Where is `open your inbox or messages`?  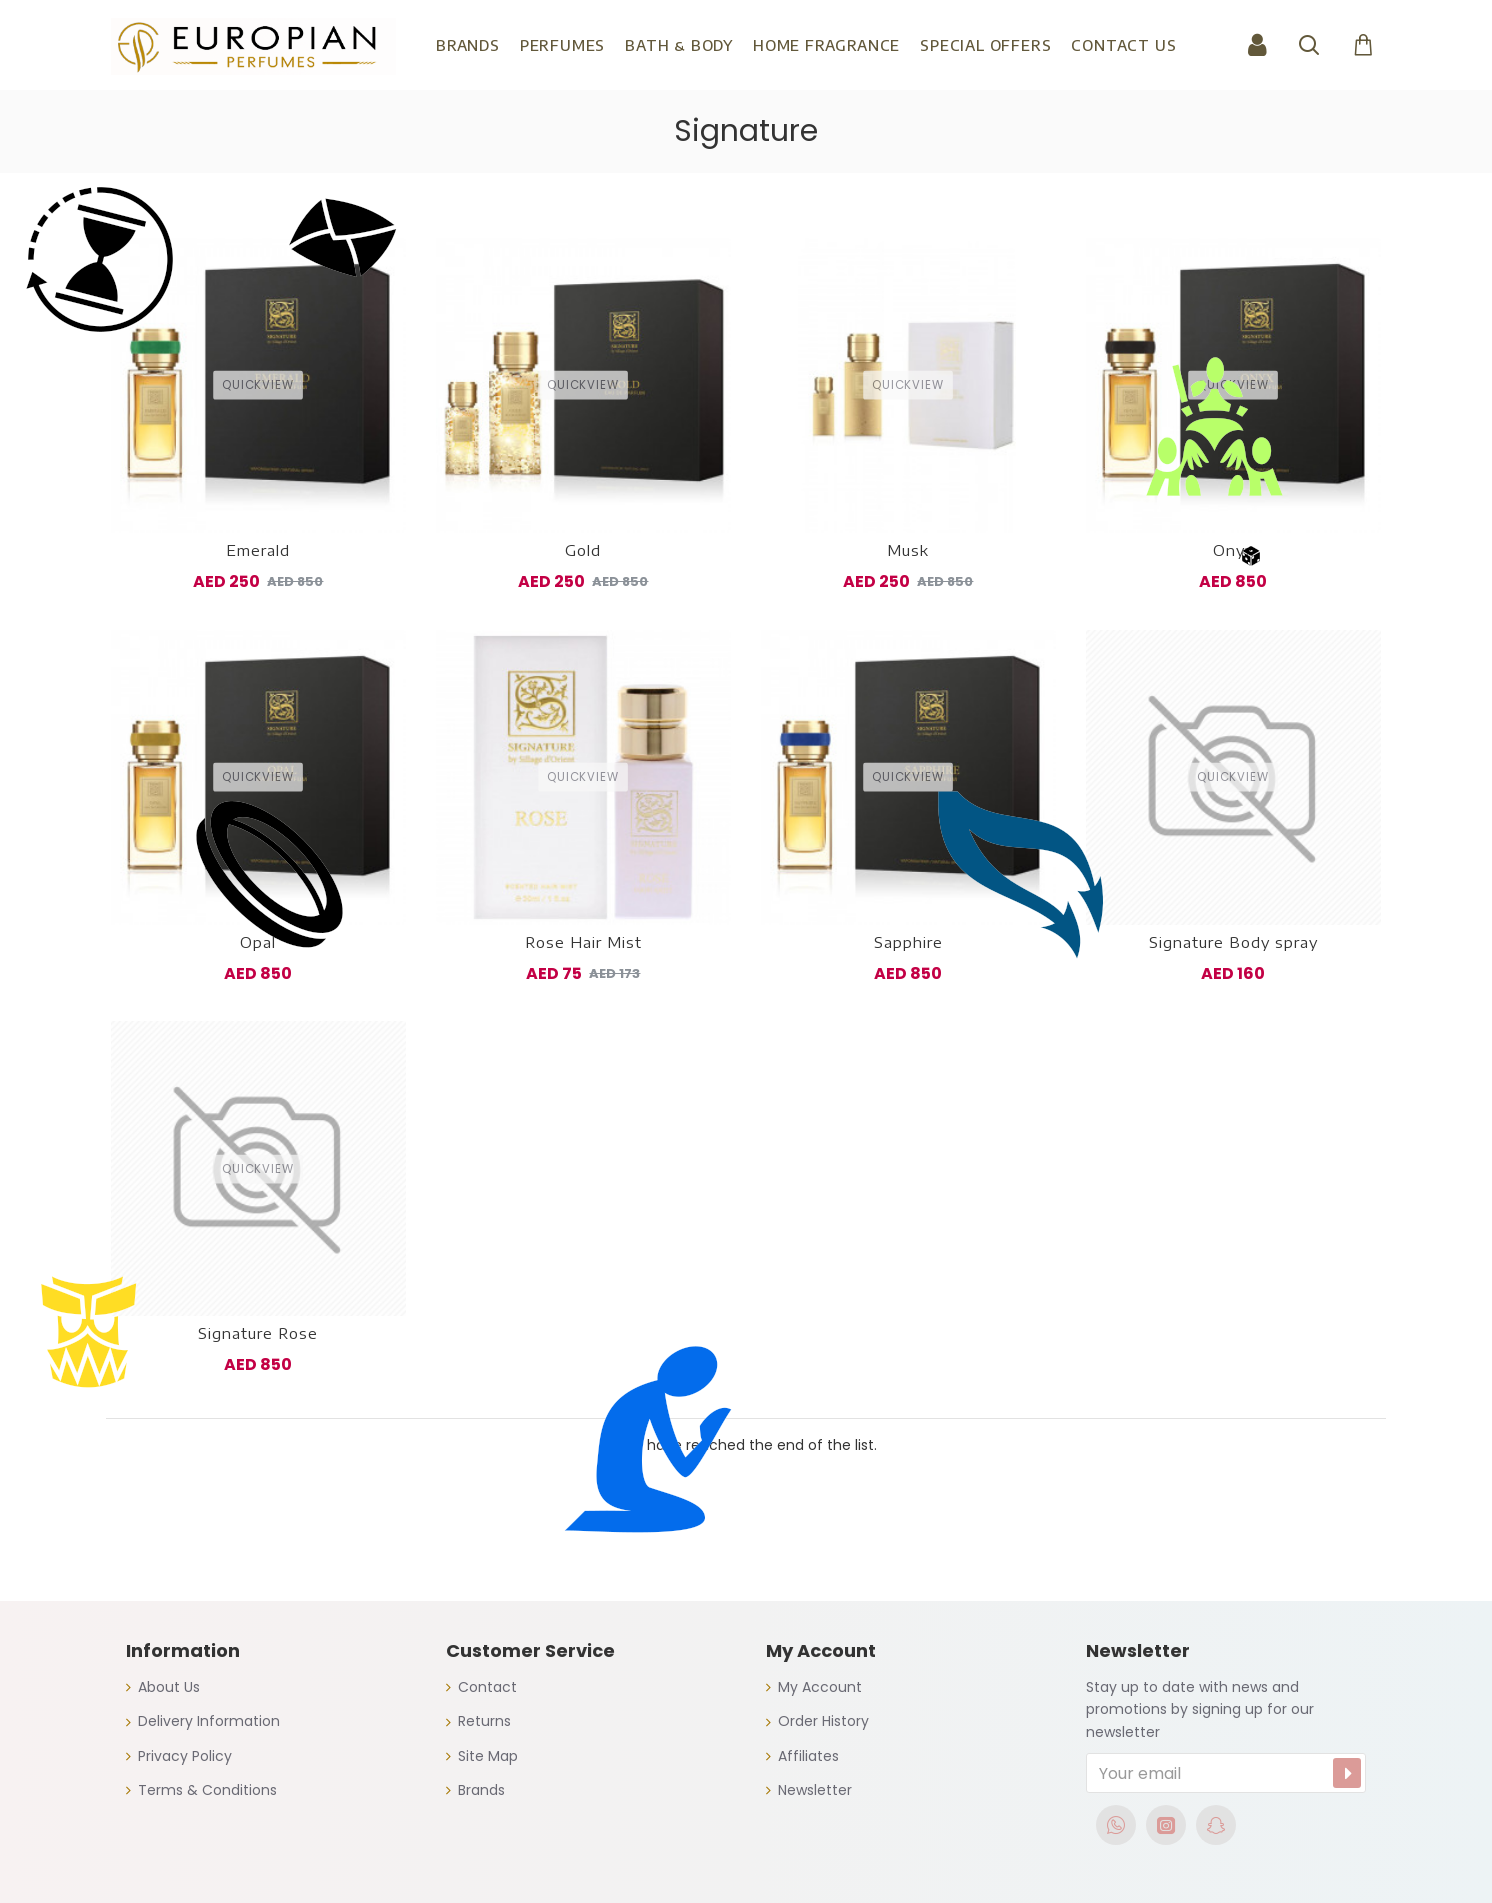 open your inbox or messages is located at coordinates (342, 239).